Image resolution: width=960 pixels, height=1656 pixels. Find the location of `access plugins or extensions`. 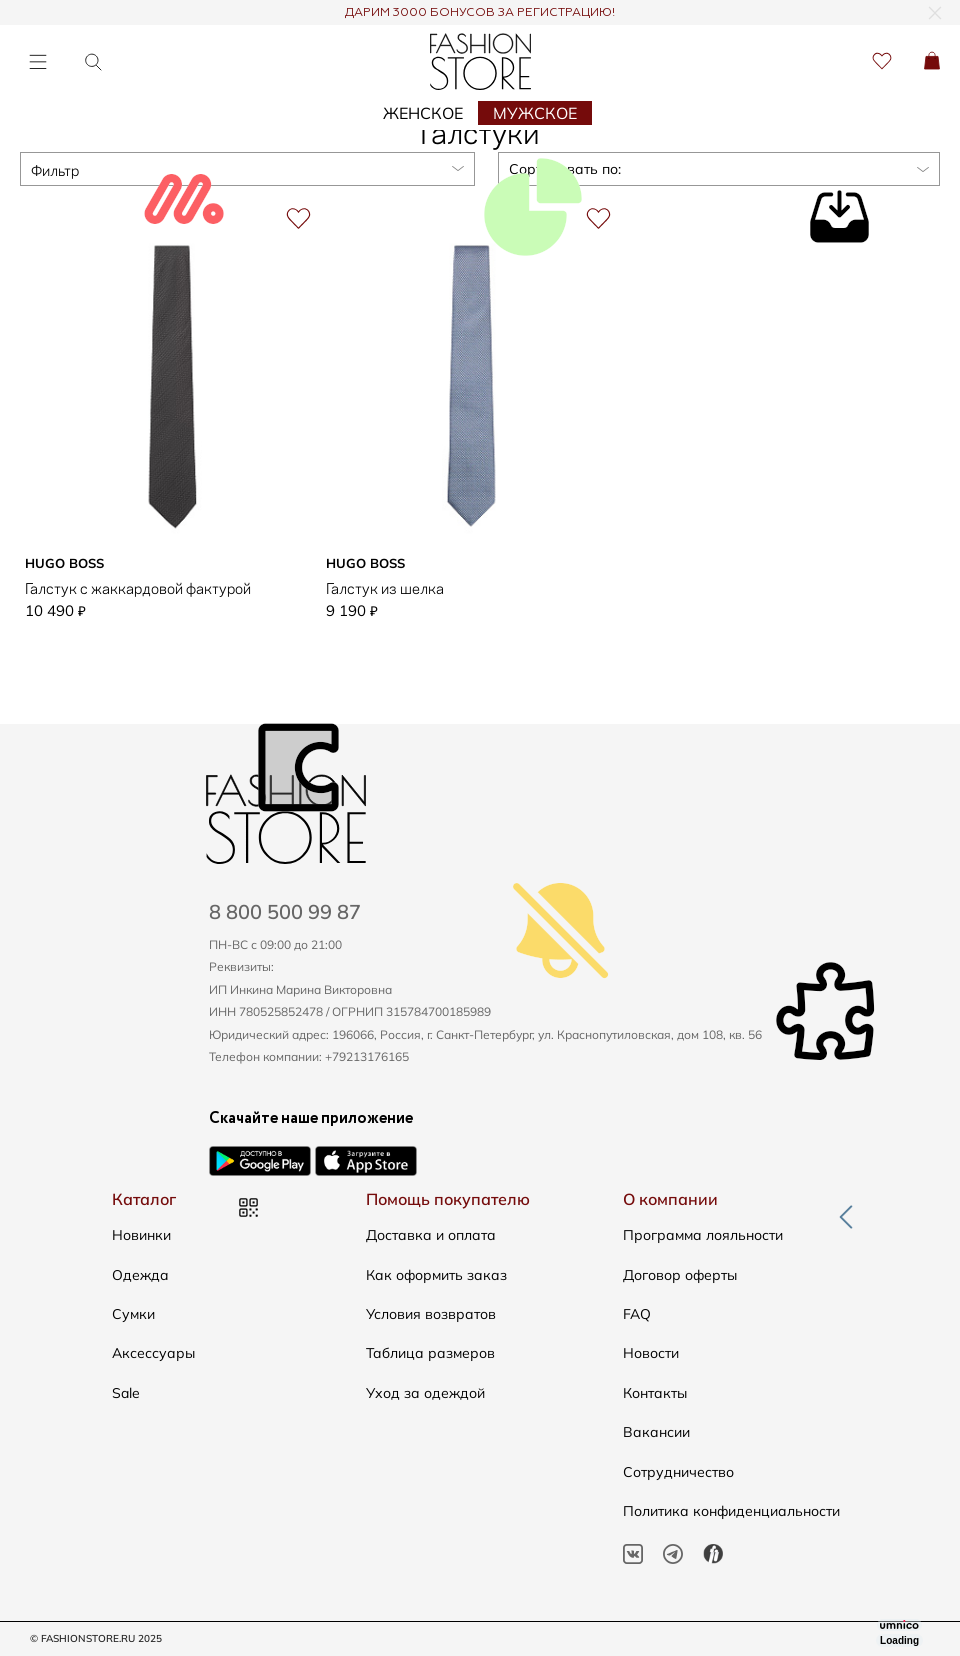

access plugins or extensions is located at coordinates (827, 1013).